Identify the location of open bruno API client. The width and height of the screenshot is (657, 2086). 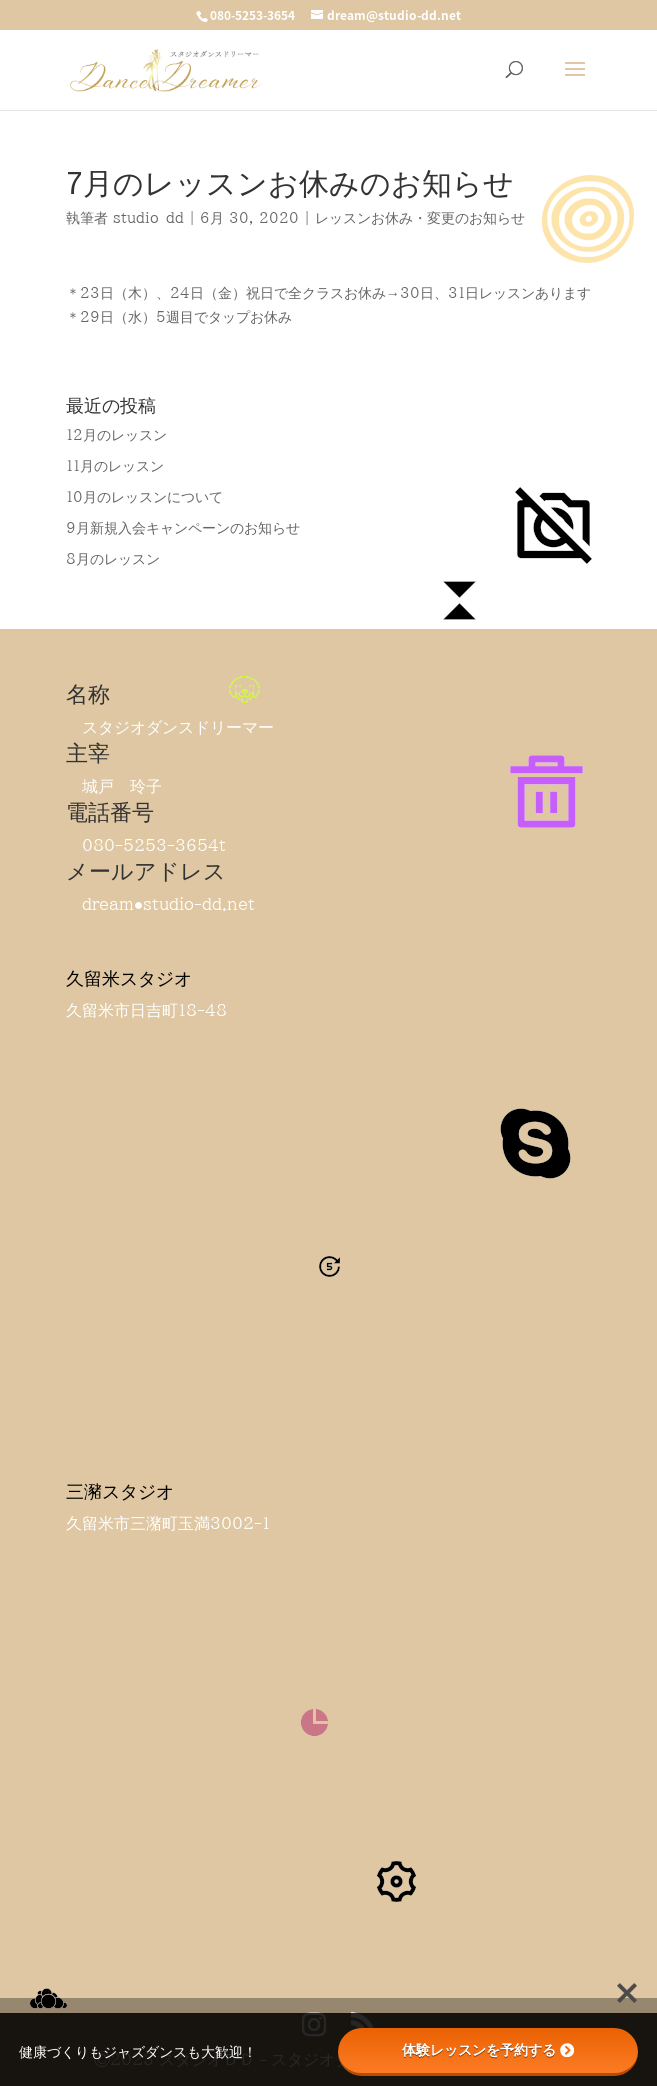
(244, 689).